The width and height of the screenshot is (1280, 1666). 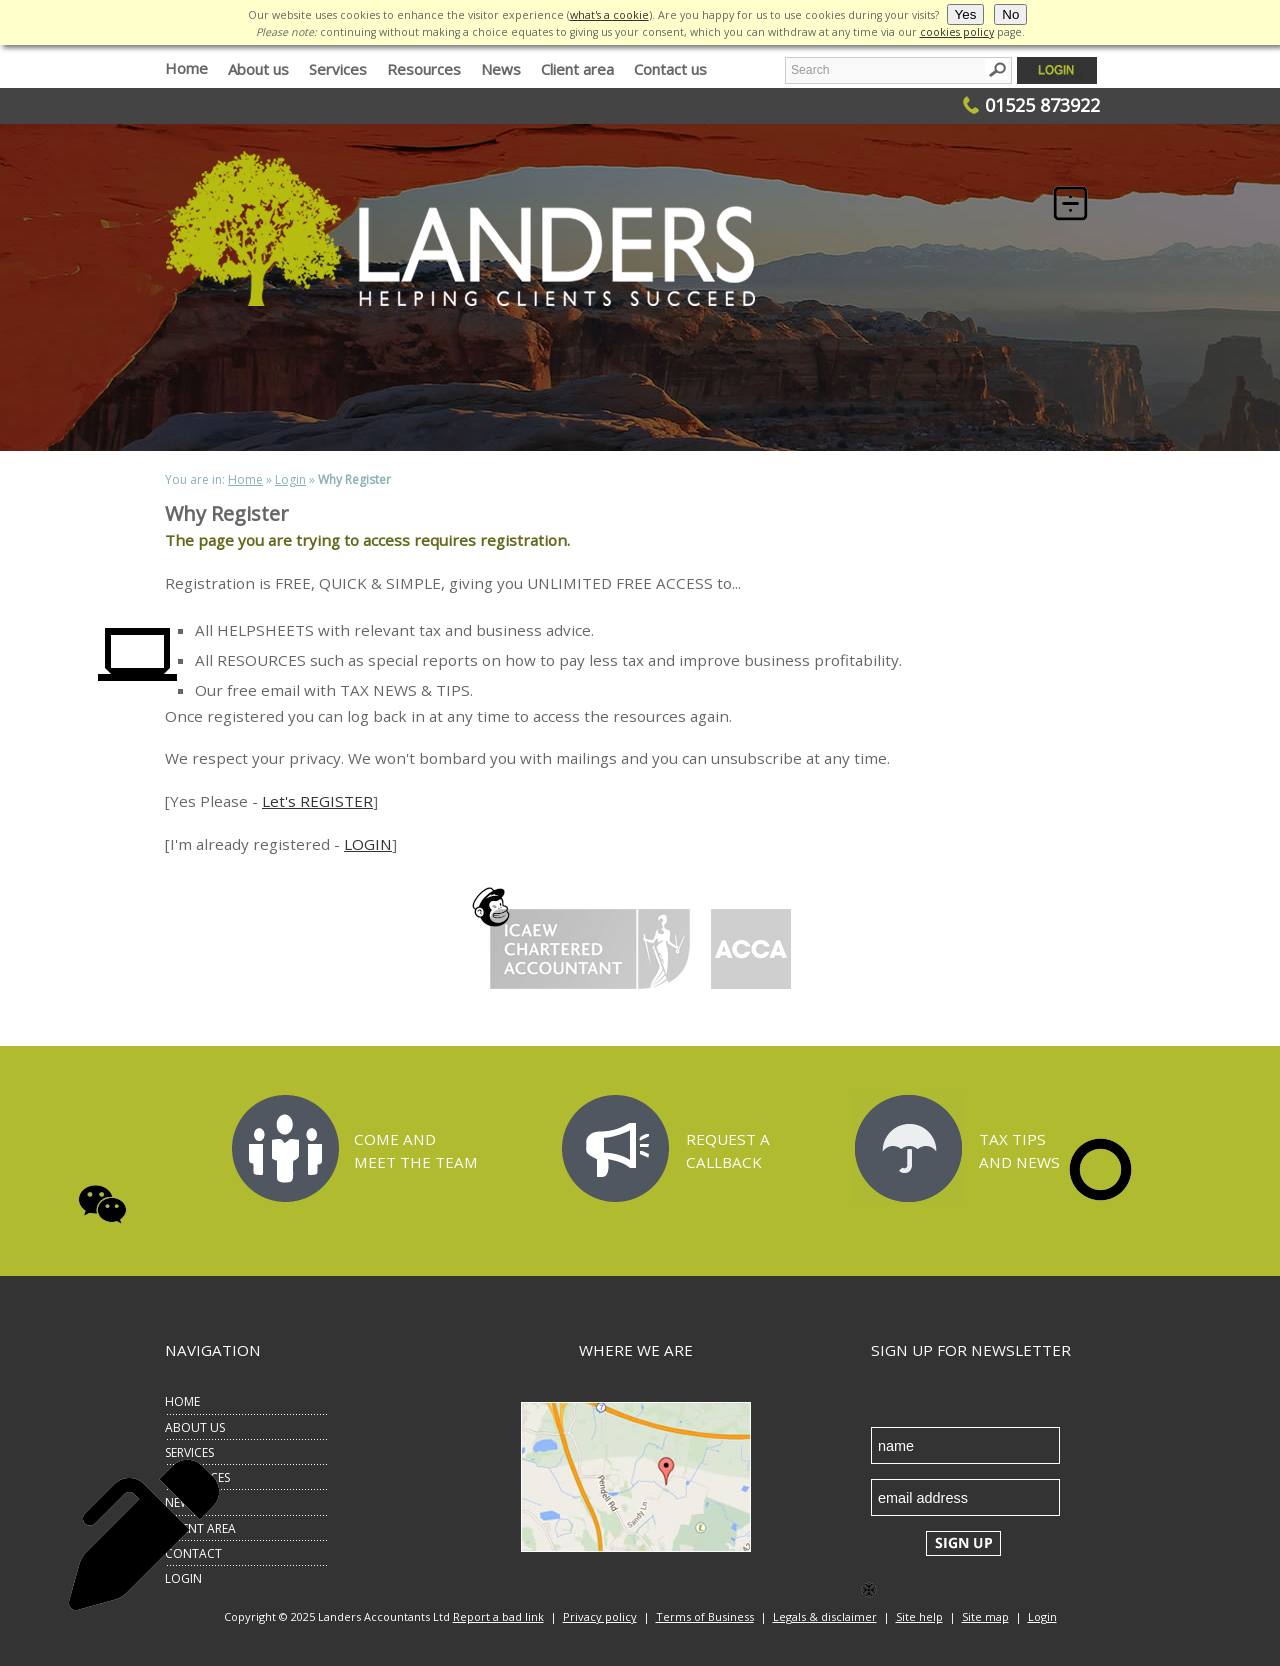 What do you see at coordinates (491, 907) in the screenshot?
I see `open mailchimp email marketing platform` at bounding box center [491, 907].